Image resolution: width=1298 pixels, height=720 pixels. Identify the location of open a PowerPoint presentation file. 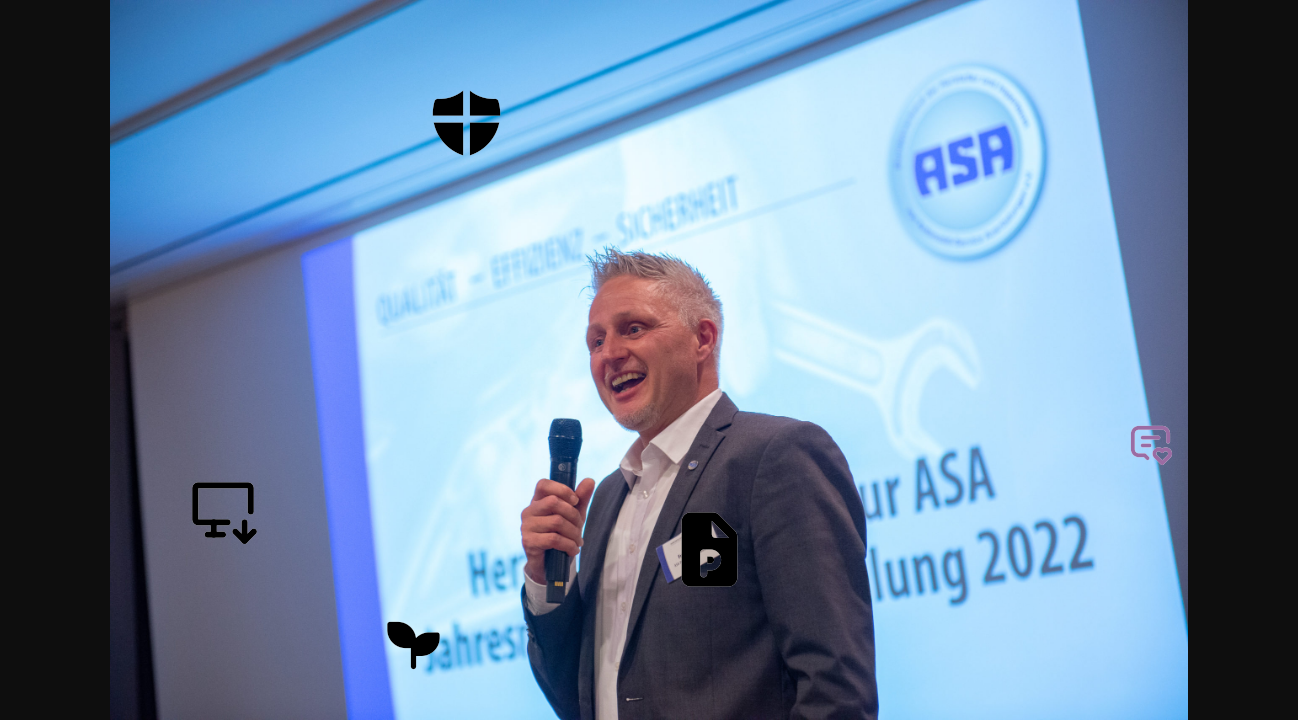
(709, 549).